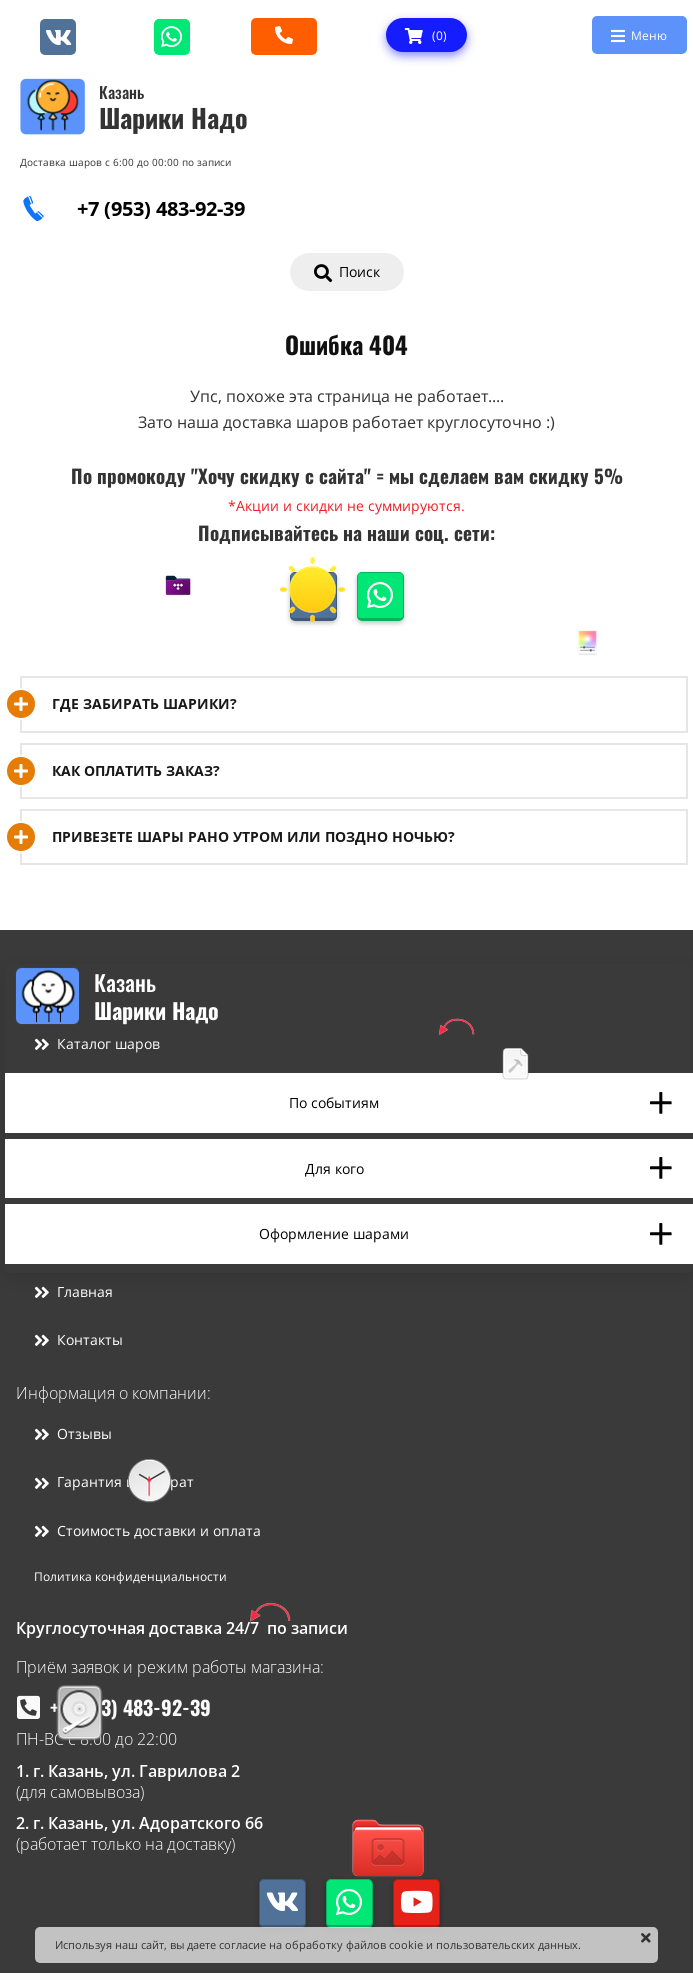 This screenshot has height=1973, width=693. What do you see at coordinates (587, 642) in the screenshot?
I see `adjust color preset or gradient settings` at bounding box center [587, 642].